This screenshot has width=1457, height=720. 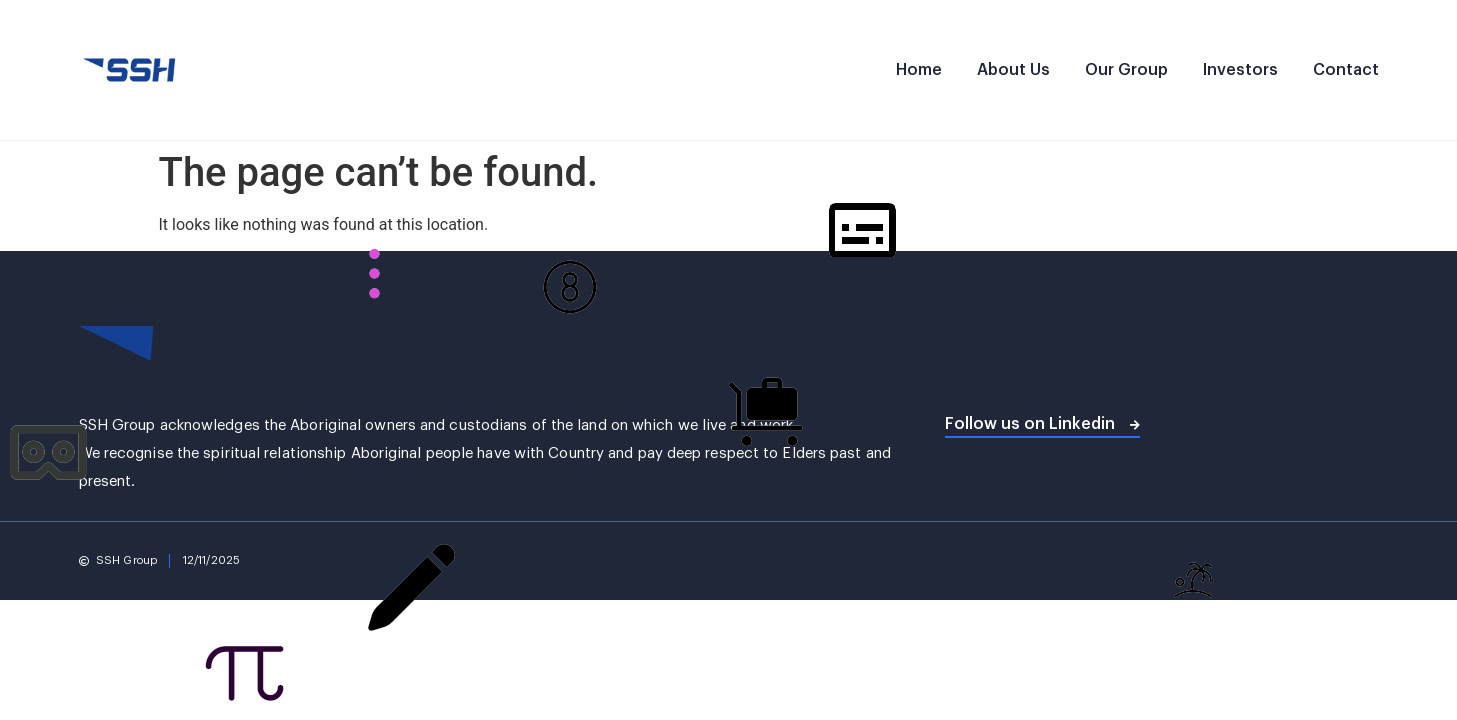 I want to click on launch google cardboard VR experience, so click(x=48, y=452).